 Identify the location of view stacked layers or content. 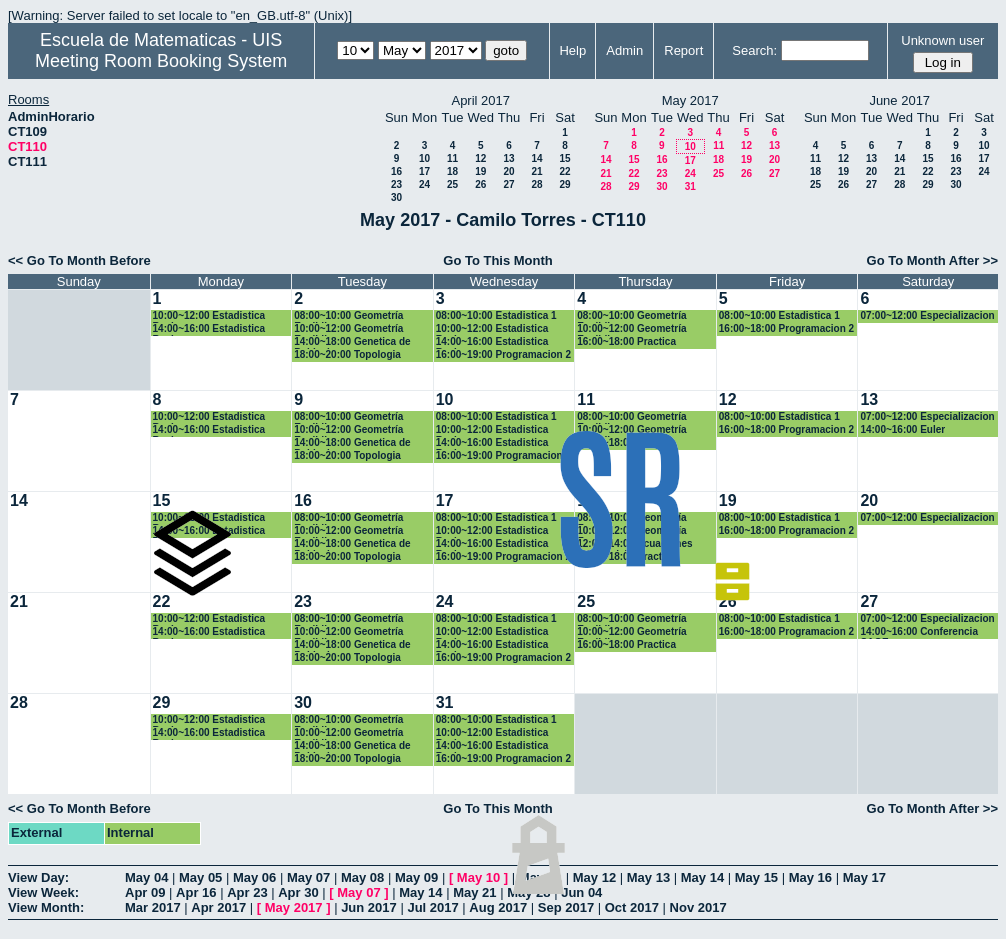
(192, 554).